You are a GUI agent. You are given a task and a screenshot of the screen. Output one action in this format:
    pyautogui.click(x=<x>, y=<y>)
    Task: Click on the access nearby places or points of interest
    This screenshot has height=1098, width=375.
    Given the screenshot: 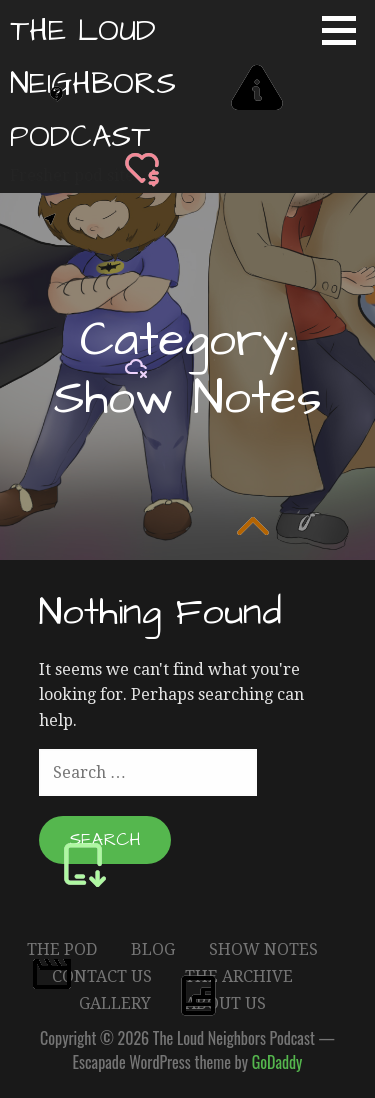 What is the action you would take?
    pyautogui.click(x=50, y=219)
    